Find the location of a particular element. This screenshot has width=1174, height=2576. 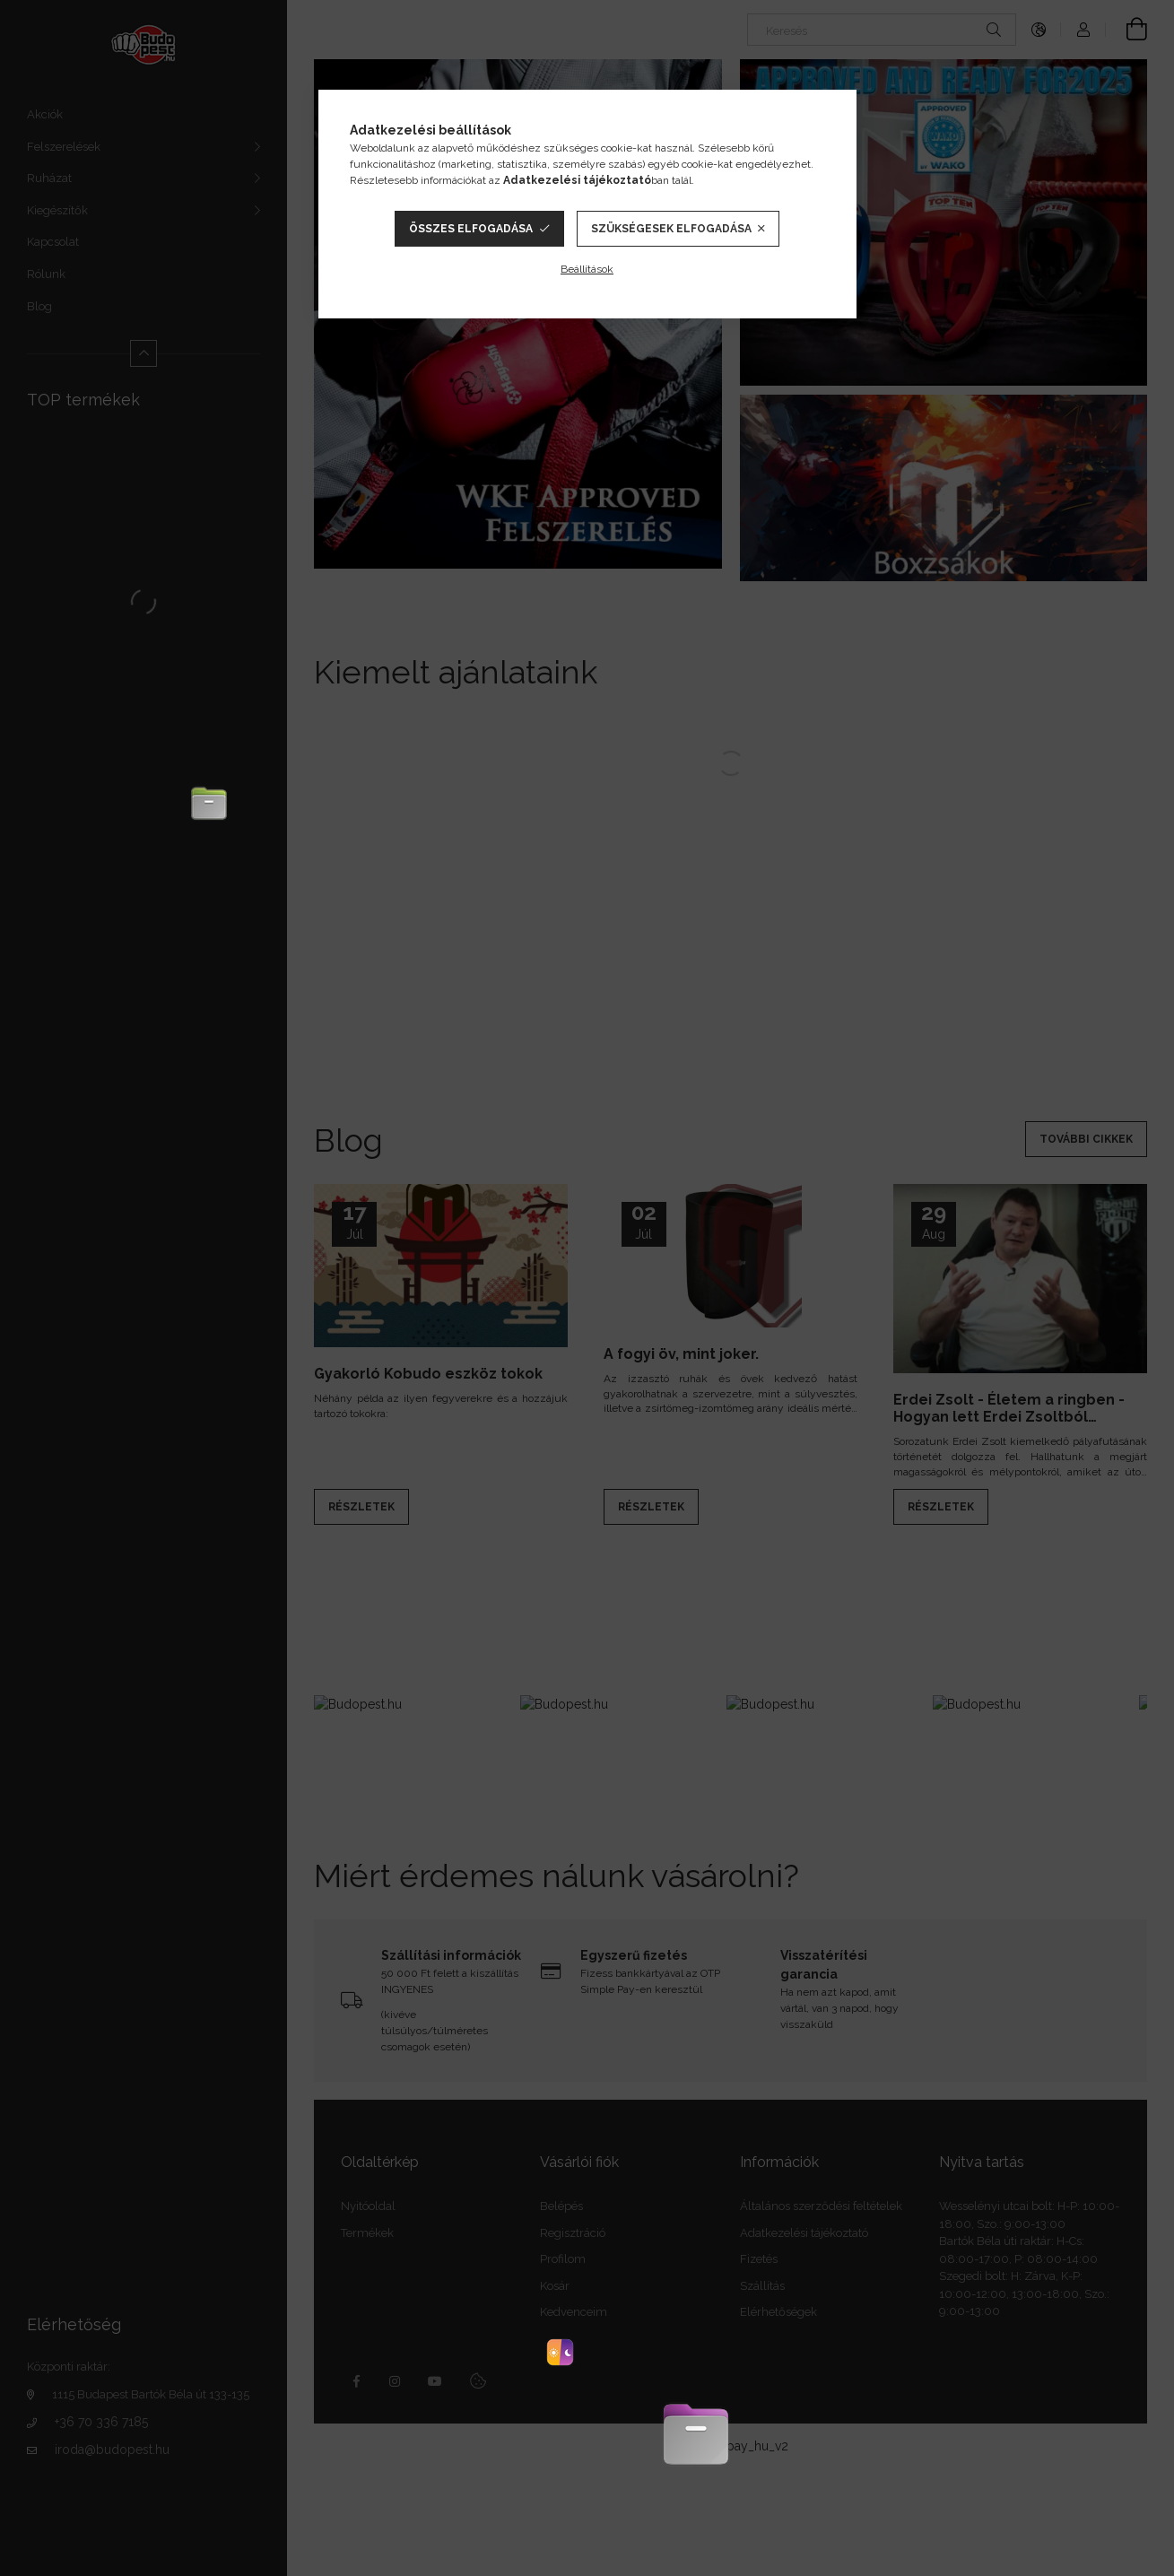

open dynamic wallpaper settings is located at coordinates (560, 2352).